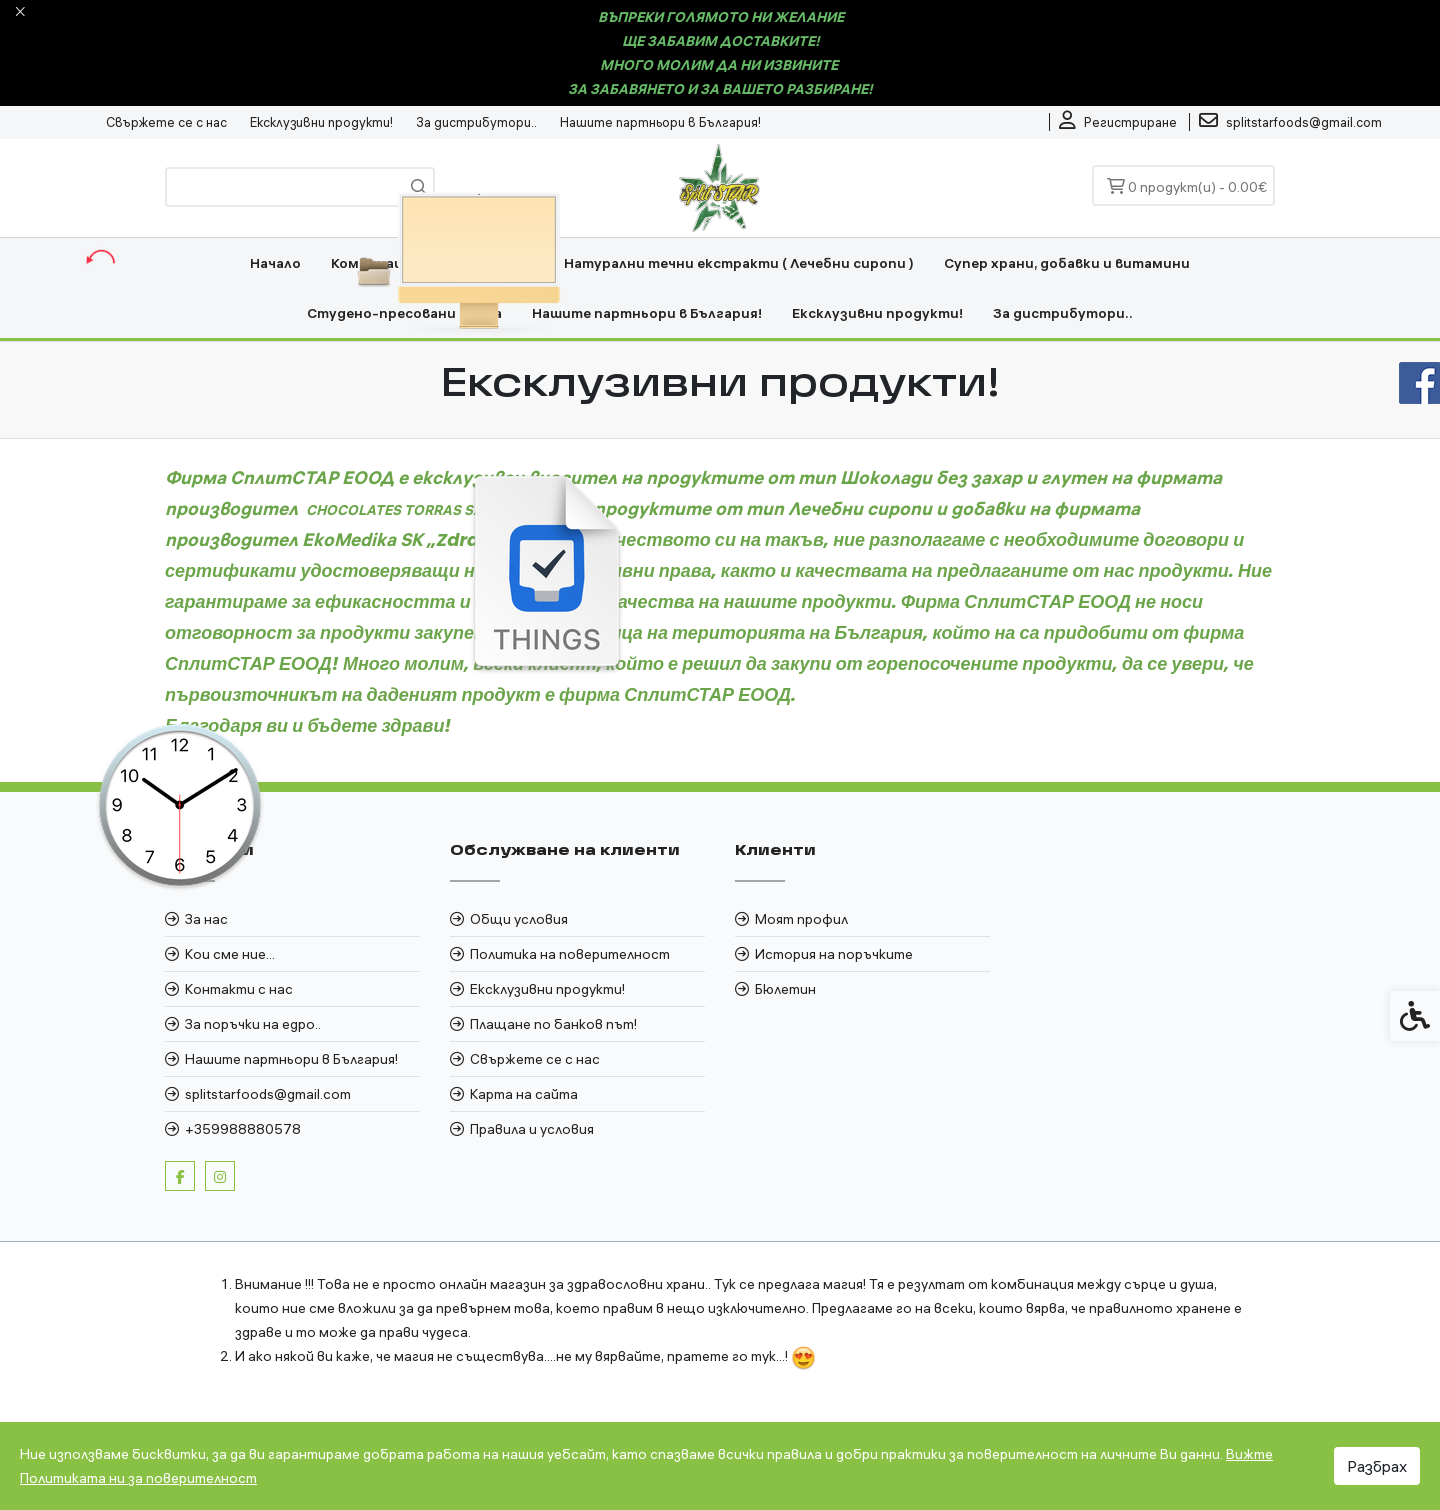 This screenshot has height=1510, width=1440. What do you see at coordinates (374, 273) in the screenshot?
I see `view contents of an open folder` at bounding box center [374, 273].